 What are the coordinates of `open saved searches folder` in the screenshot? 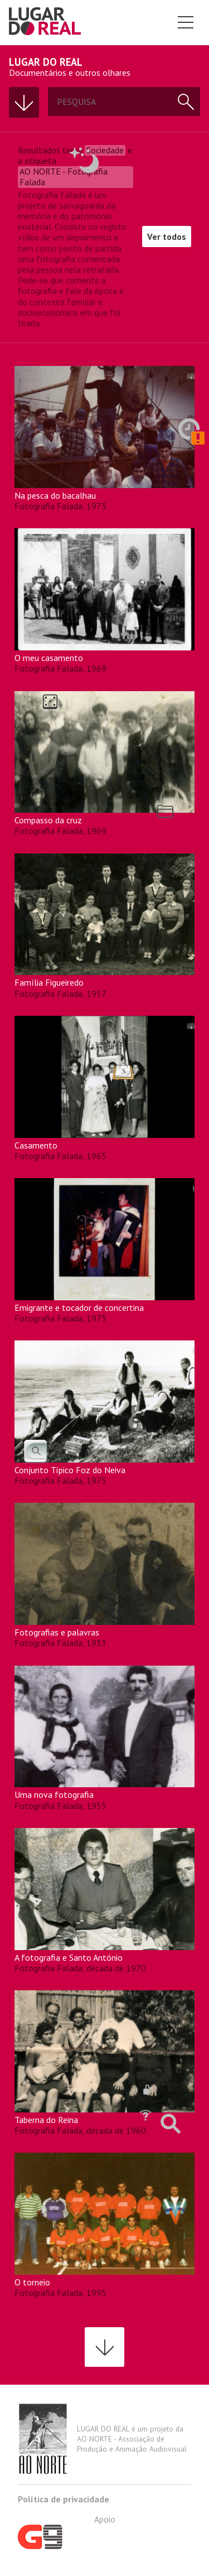 It's located at (171, 2124).